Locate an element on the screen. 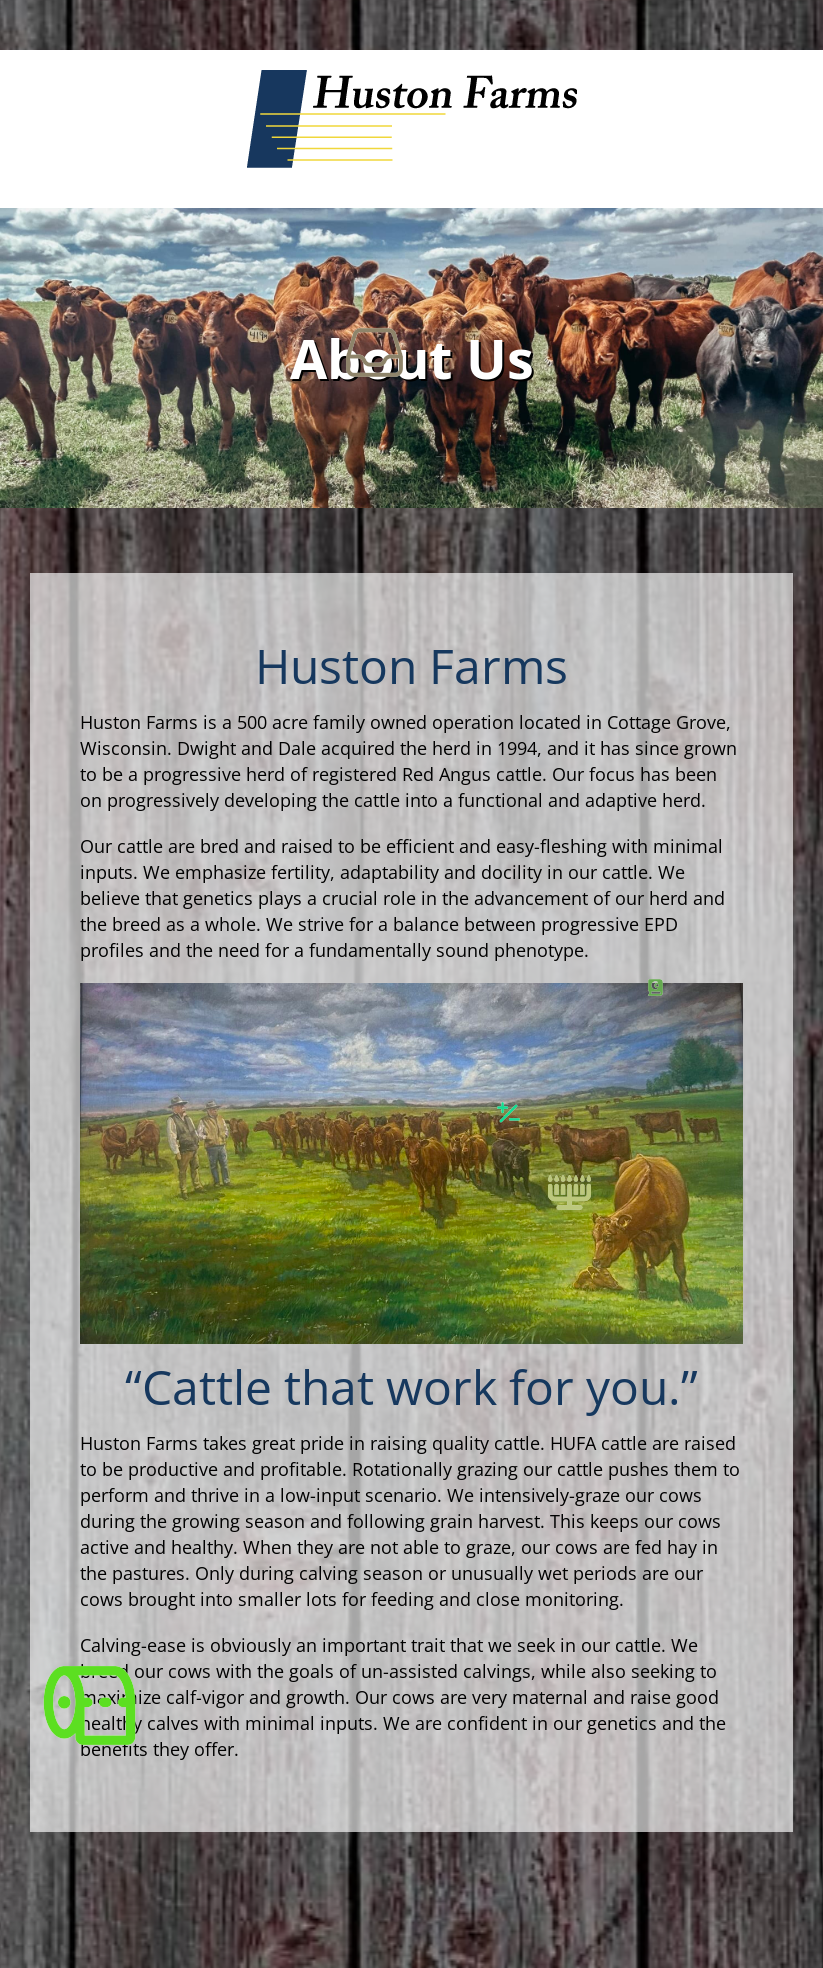  view your inbox messages is located at coordinates (374, 352).